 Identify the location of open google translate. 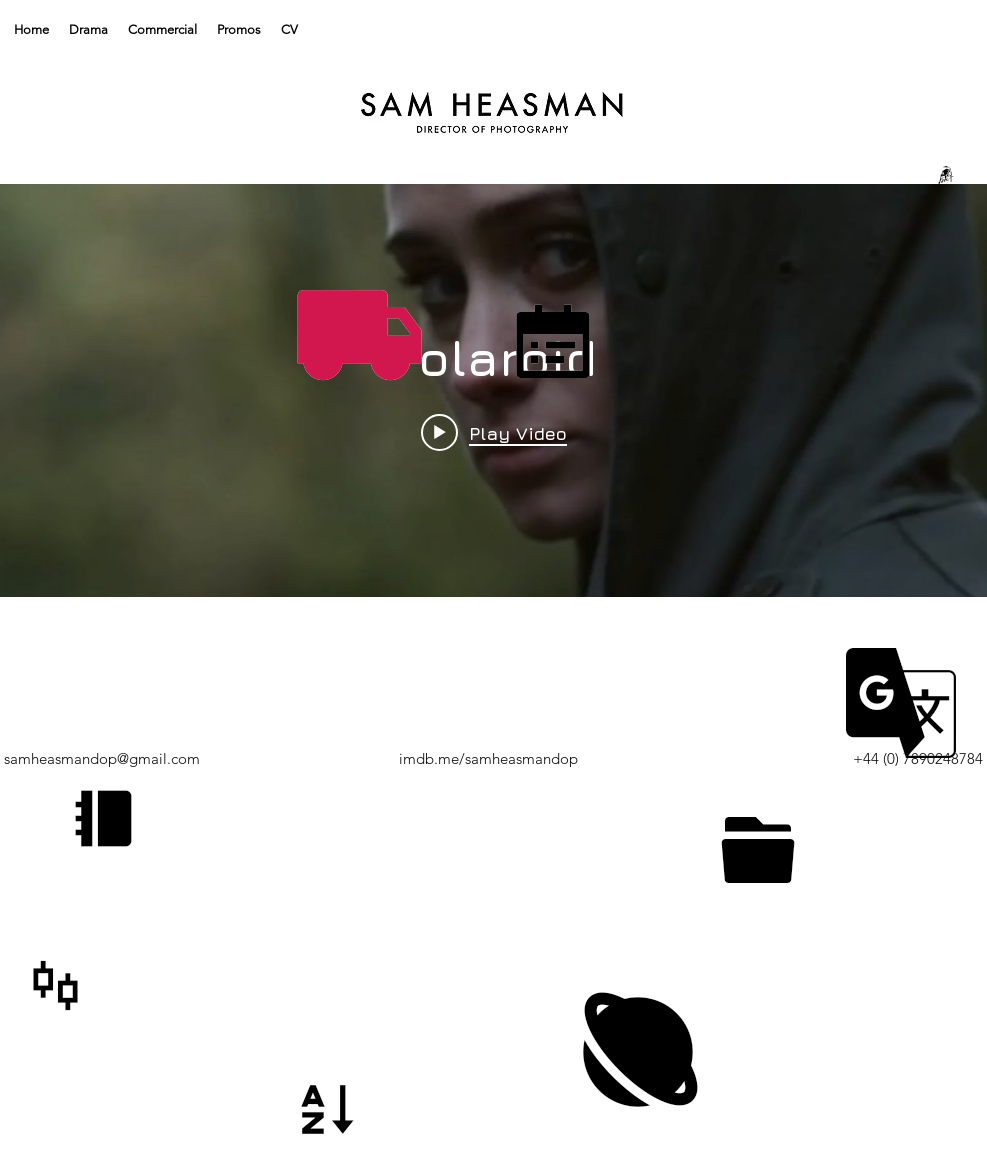
(901, 703).